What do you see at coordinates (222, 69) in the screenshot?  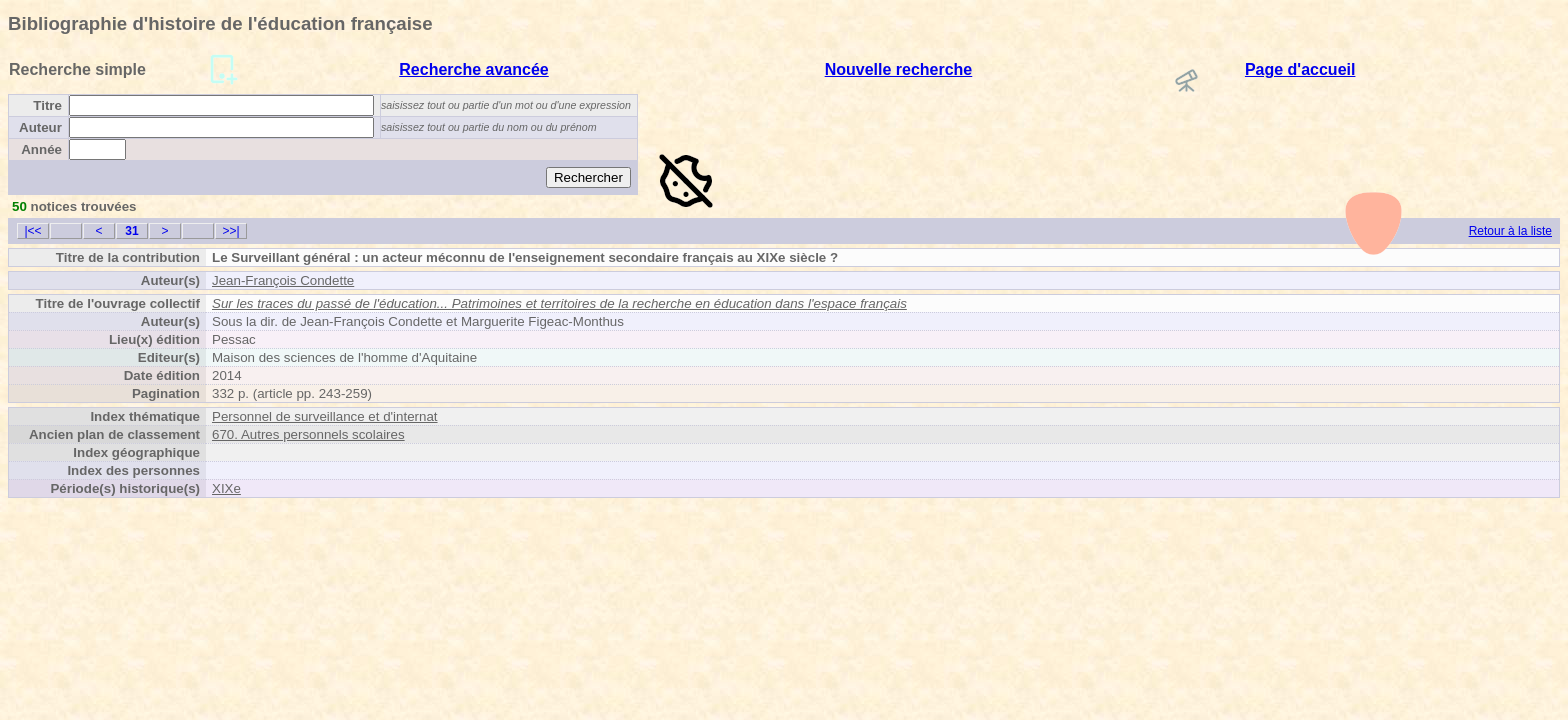 I see `add a new tablet device` at bounding box center [222, 69].